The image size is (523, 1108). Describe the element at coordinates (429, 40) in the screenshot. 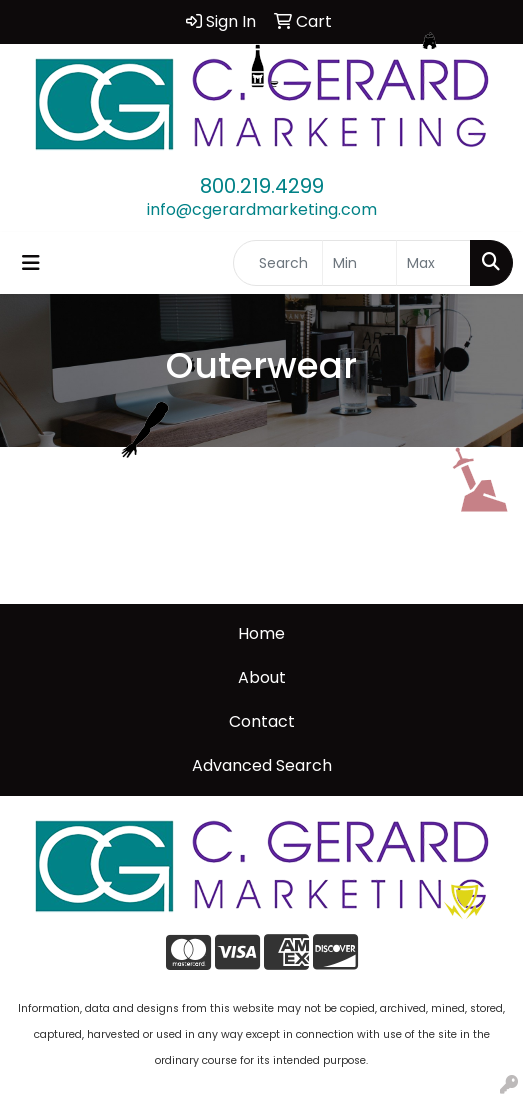

I see `access beach or sandbox game mode` at that location.